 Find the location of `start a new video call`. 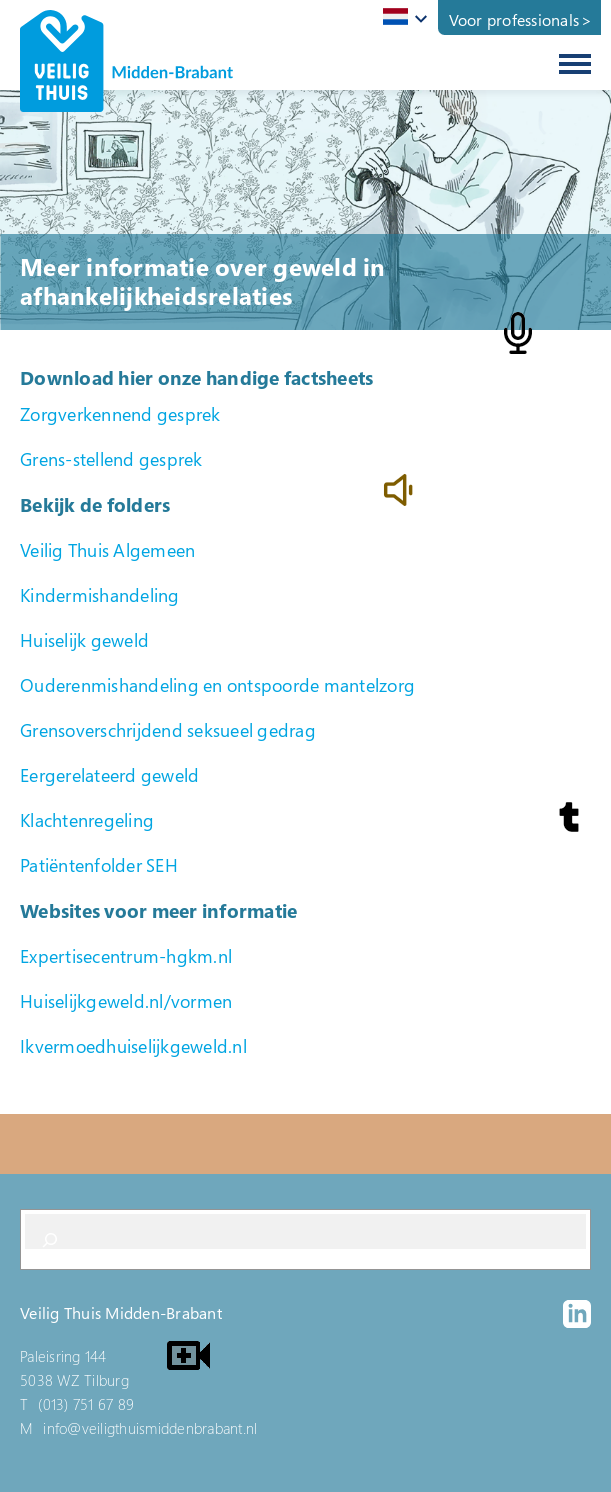

start a new video call is located at coordinates (188, 1355).